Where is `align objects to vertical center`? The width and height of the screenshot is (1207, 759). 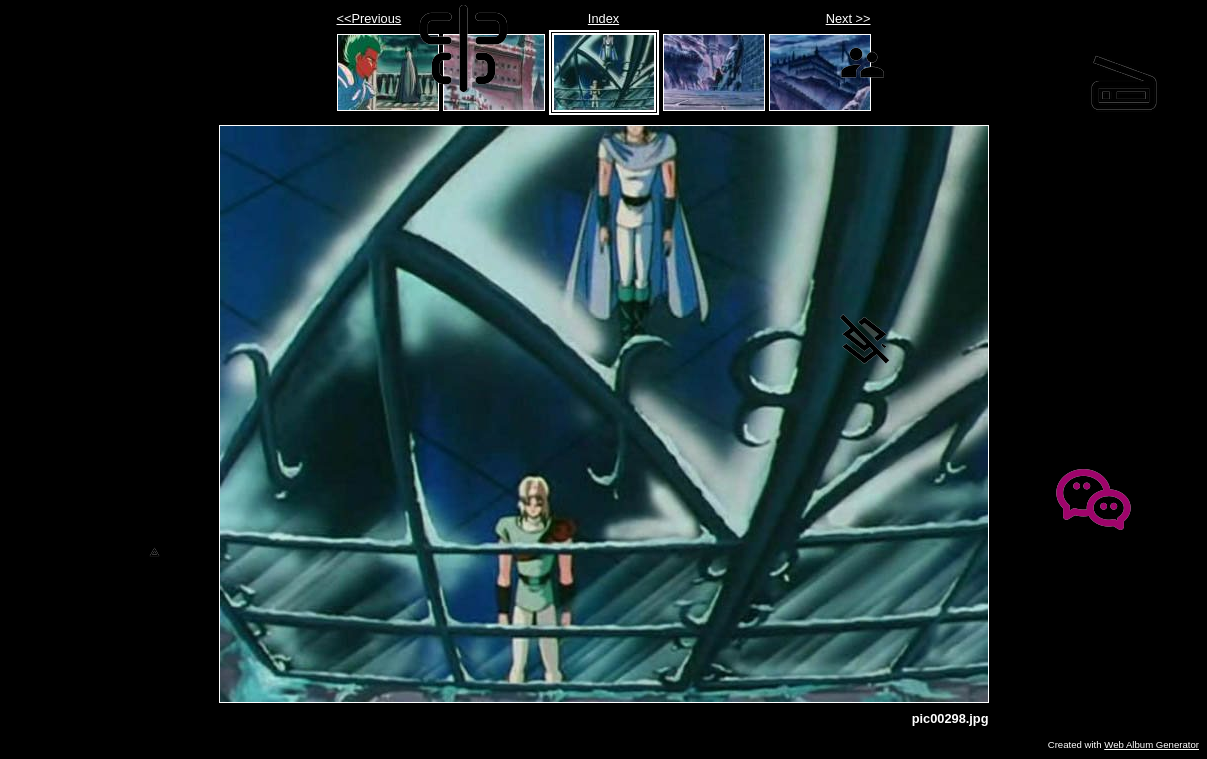
align objects to vertical center is located at coordinates (463, 48).